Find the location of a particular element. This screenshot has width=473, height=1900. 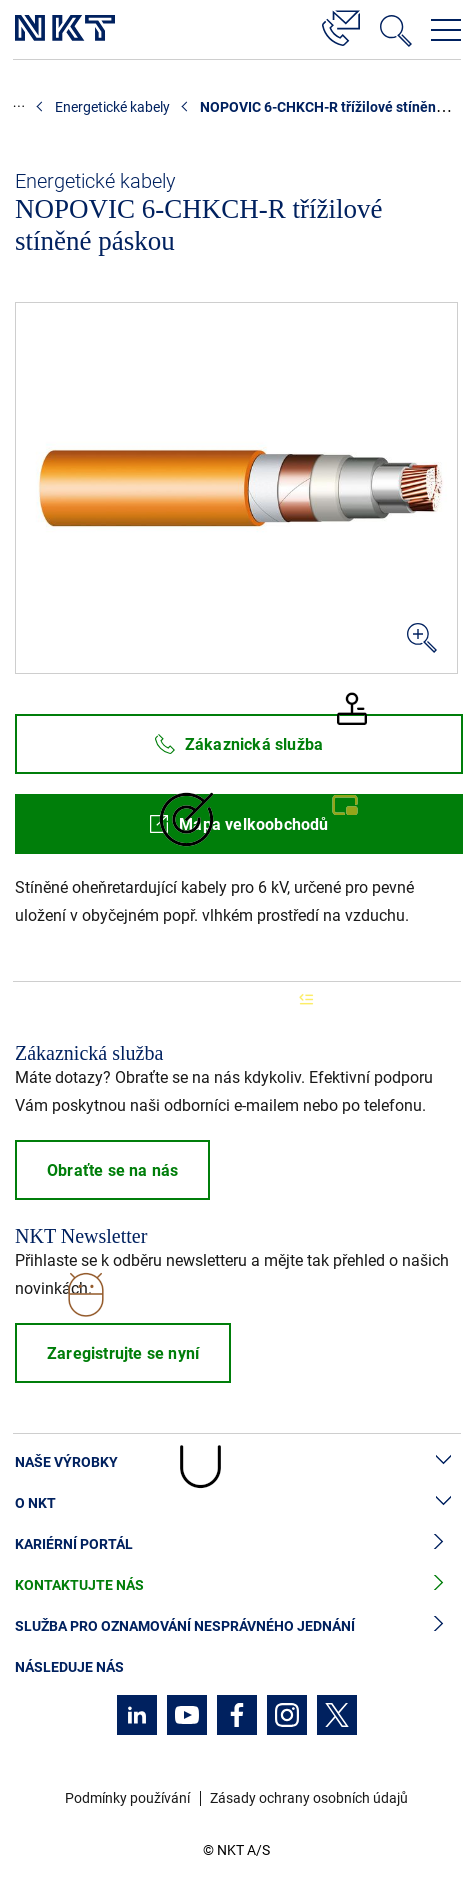

set a goal or target is located at coordinates (186, 819).